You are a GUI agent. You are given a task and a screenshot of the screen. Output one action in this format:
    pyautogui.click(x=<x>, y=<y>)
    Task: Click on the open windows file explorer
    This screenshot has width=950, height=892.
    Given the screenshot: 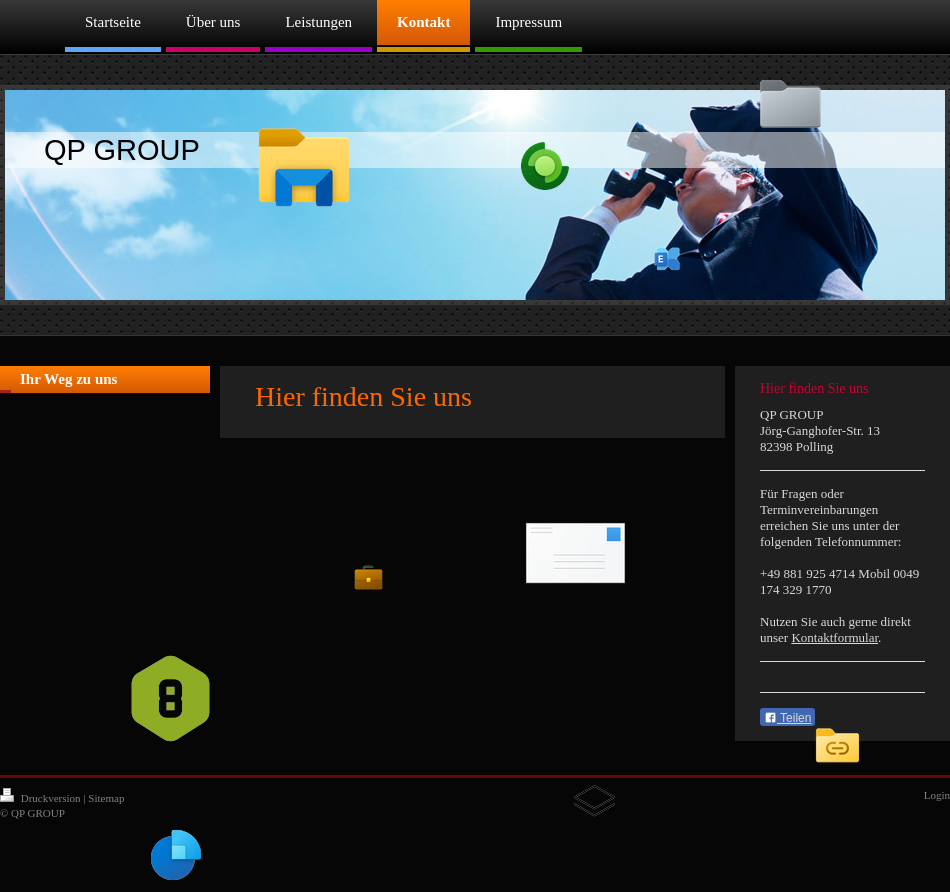 What is the action you would take?
    pyautogui.click(x=304, y=166)
    